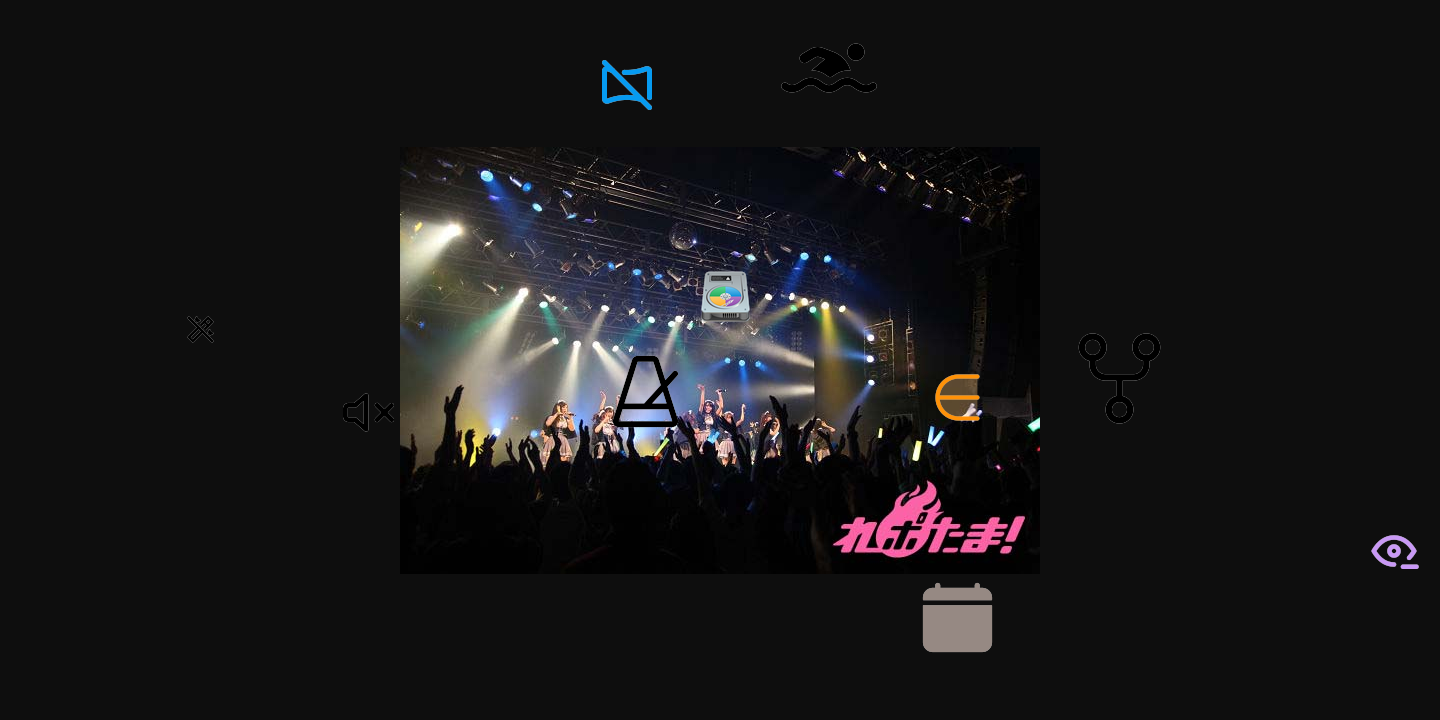 Image resolution: width=1440 pixels, height=720 pixels. I want to click on reduce visibility or hide content, so click(1394, 551).